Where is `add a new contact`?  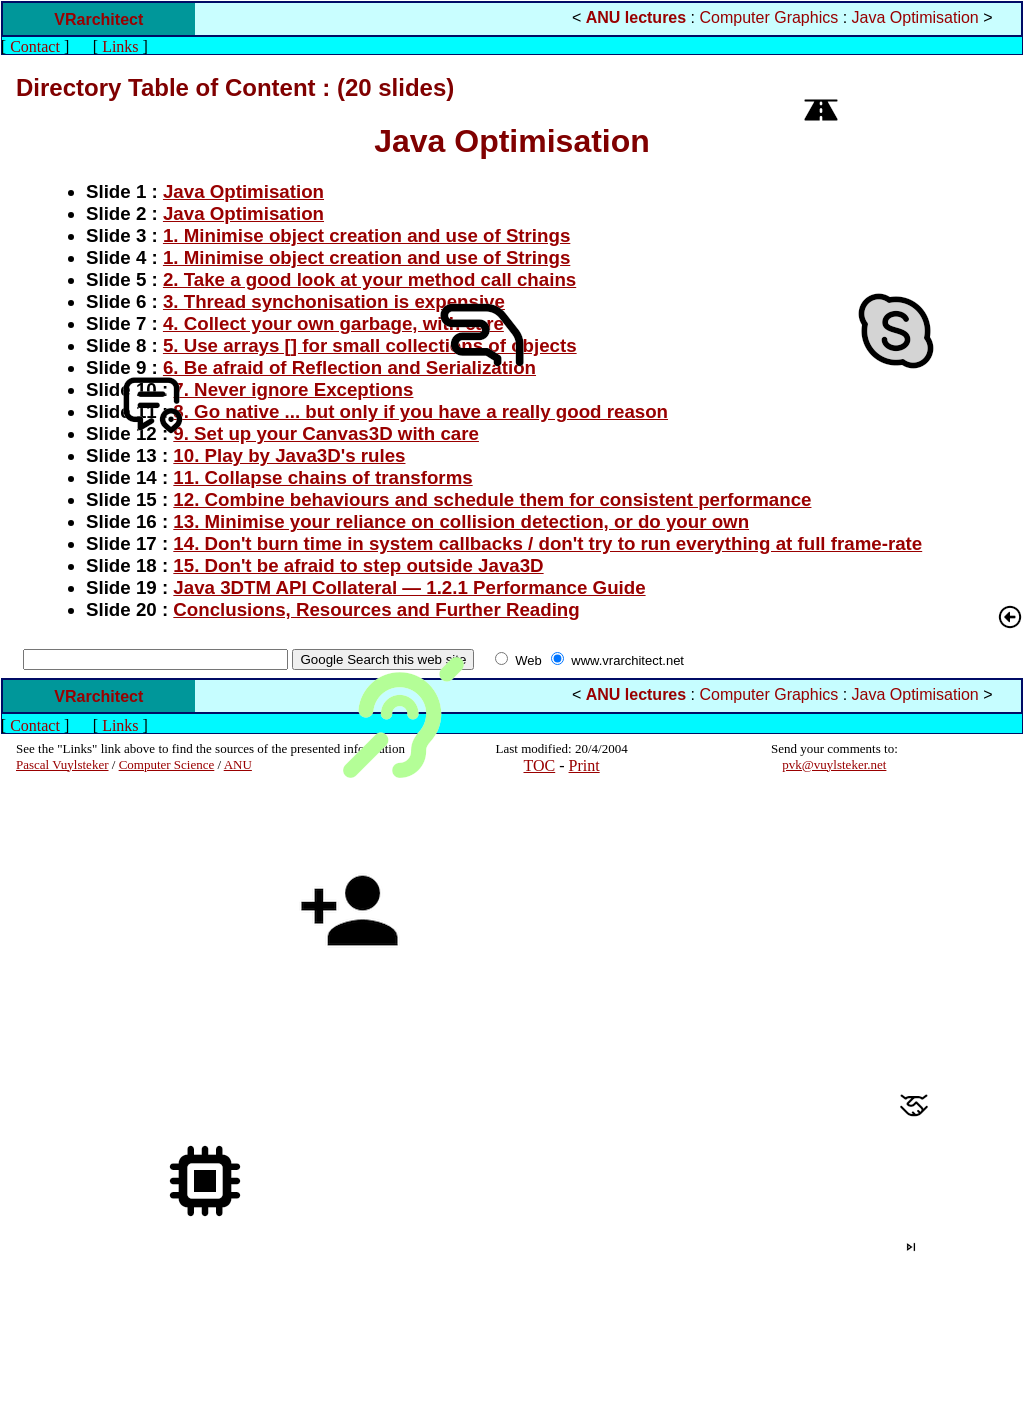
add a new contact is located at coordinates (349, 910).